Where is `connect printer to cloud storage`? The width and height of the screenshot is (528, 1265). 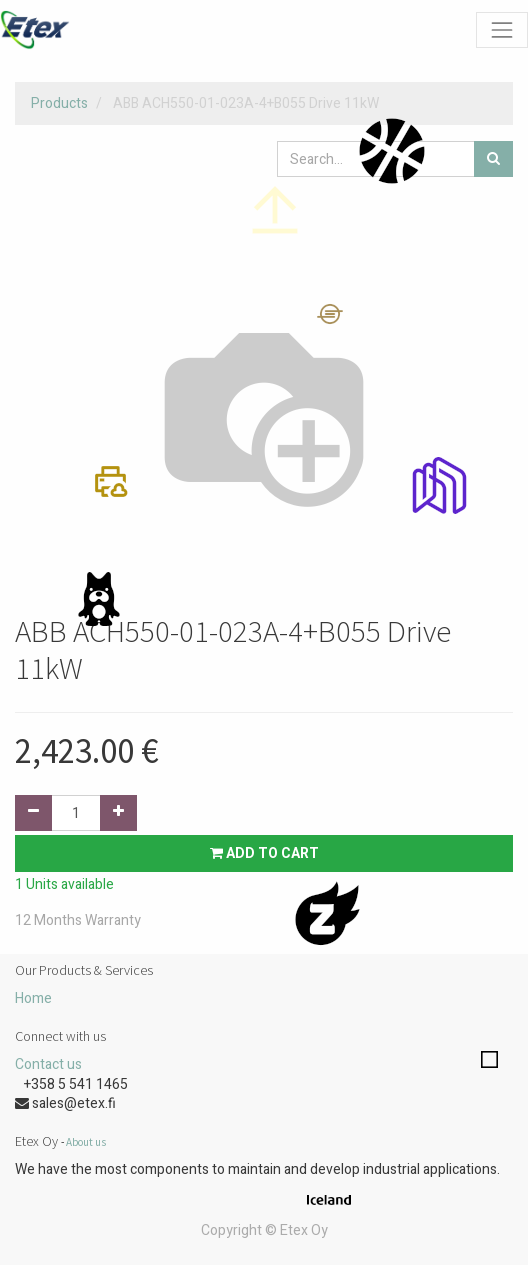
connect printer to cloud storage is located at coordinates (110, 481).